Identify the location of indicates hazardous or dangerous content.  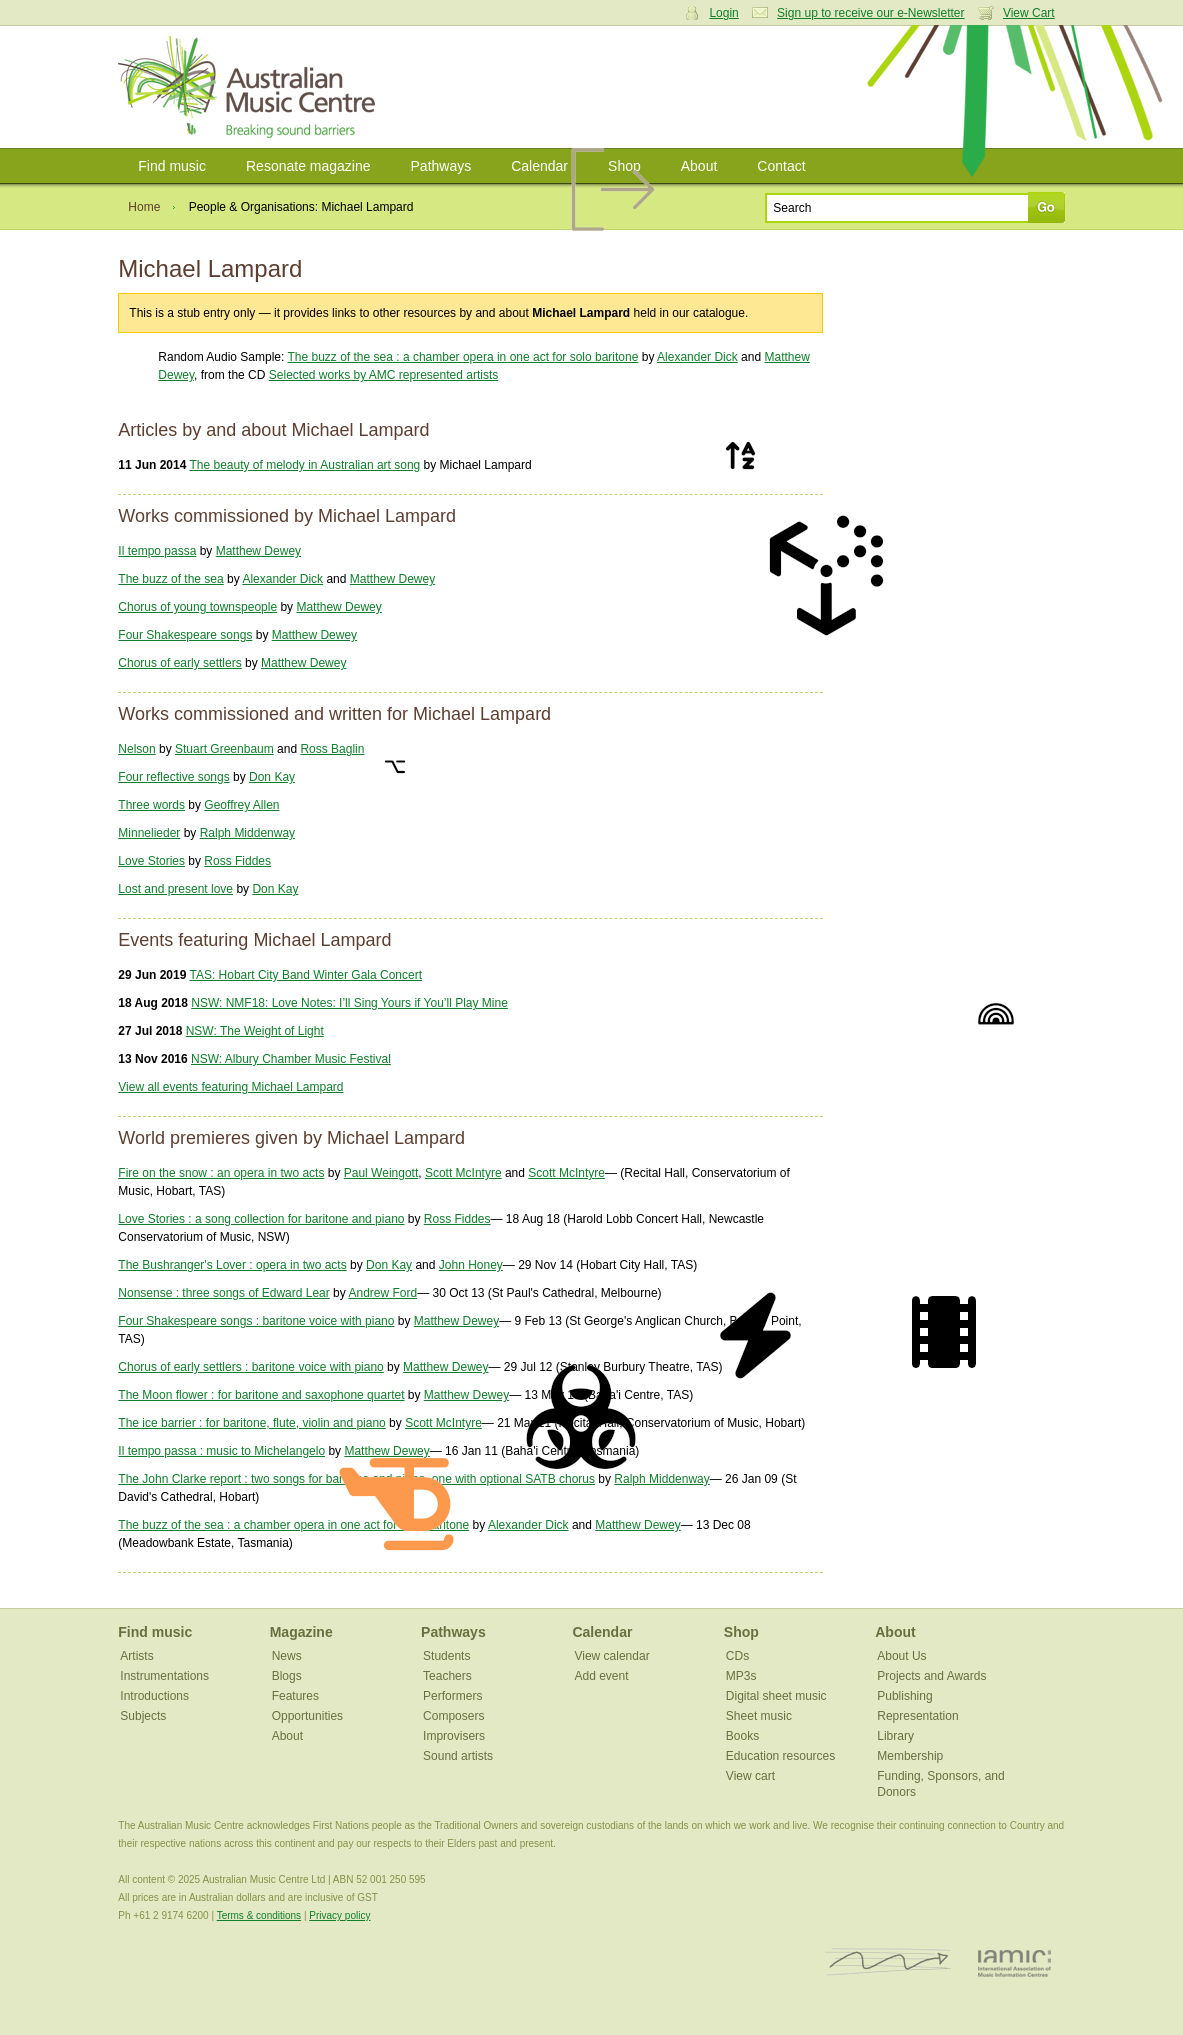
(581, 1417).